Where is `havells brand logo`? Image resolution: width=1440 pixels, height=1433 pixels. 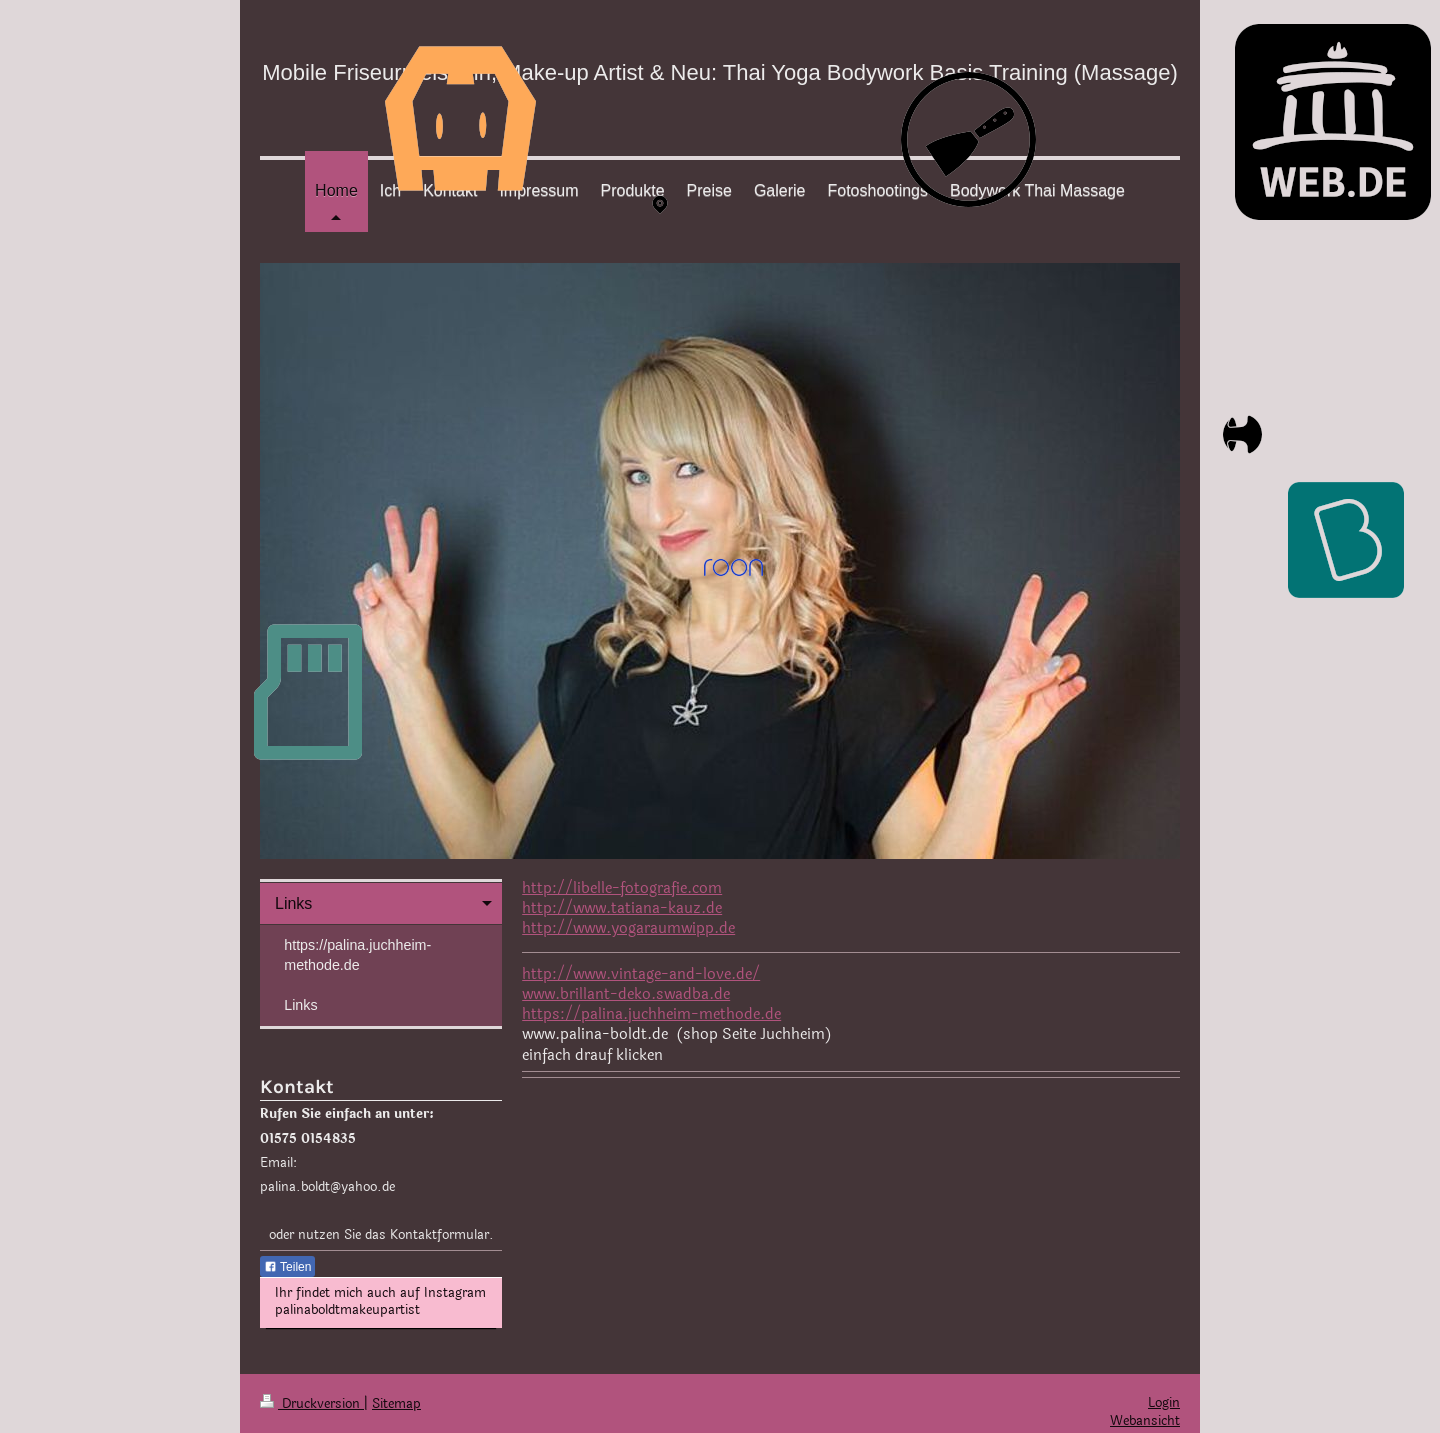
havells brand logo is located at coordinates (1242, 434).